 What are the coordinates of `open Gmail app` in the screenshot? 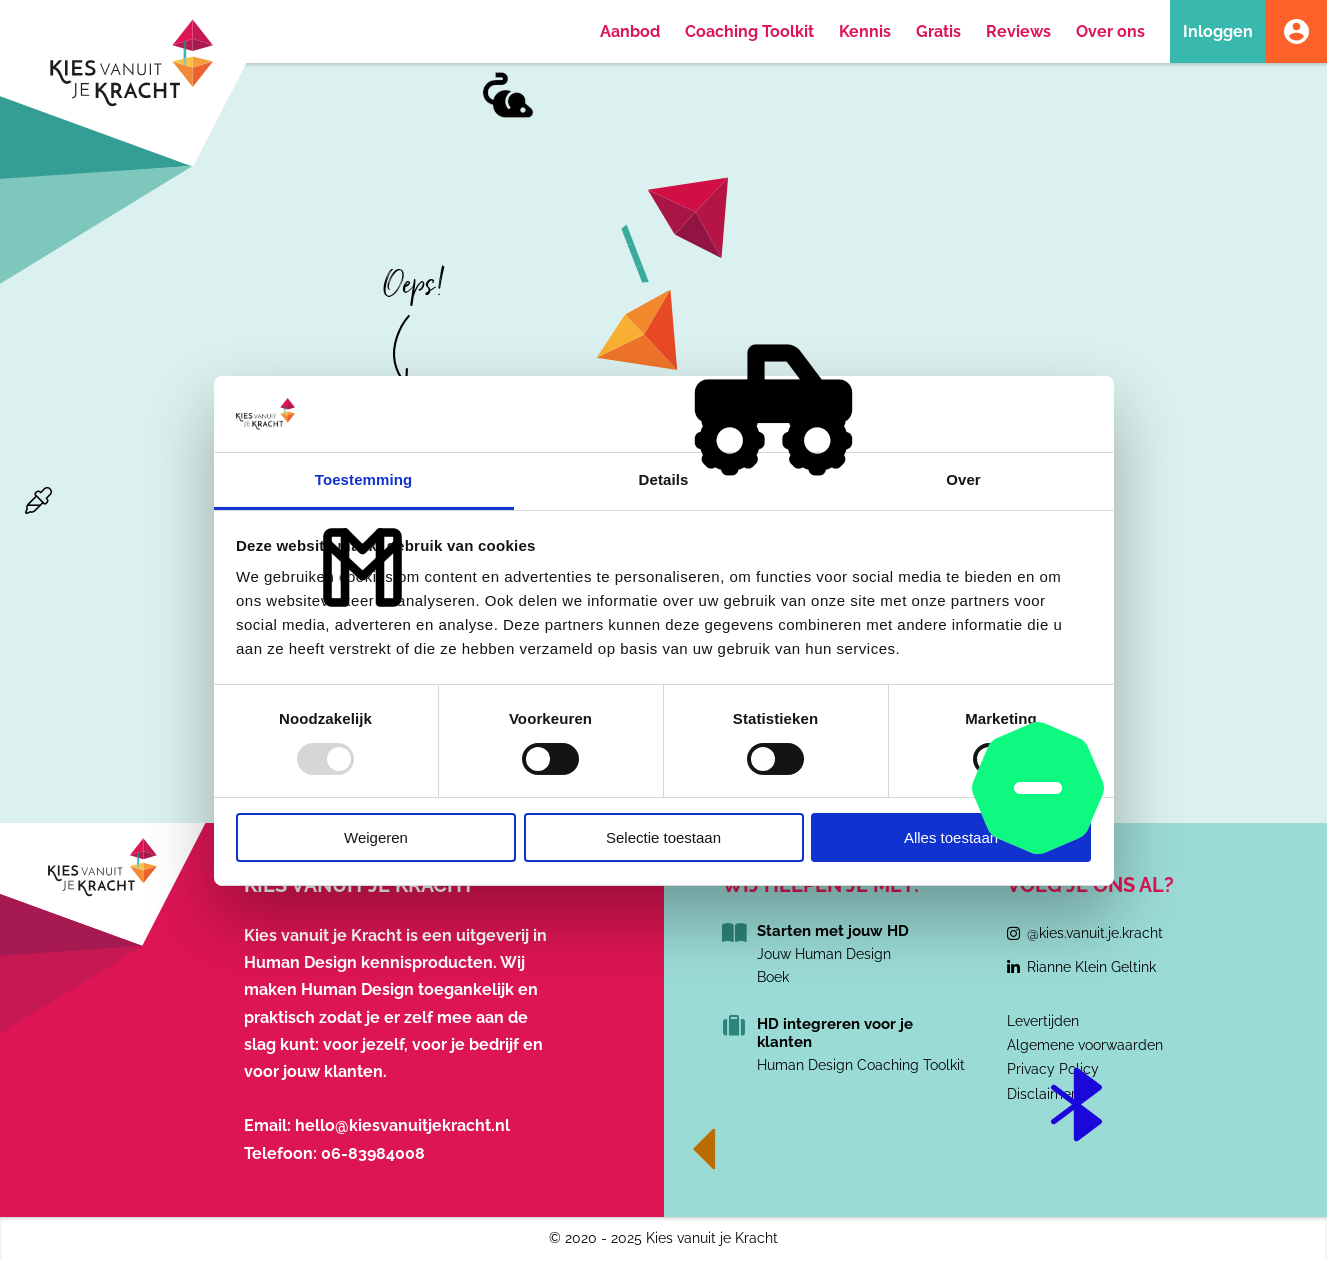 It's located at (362, 567).